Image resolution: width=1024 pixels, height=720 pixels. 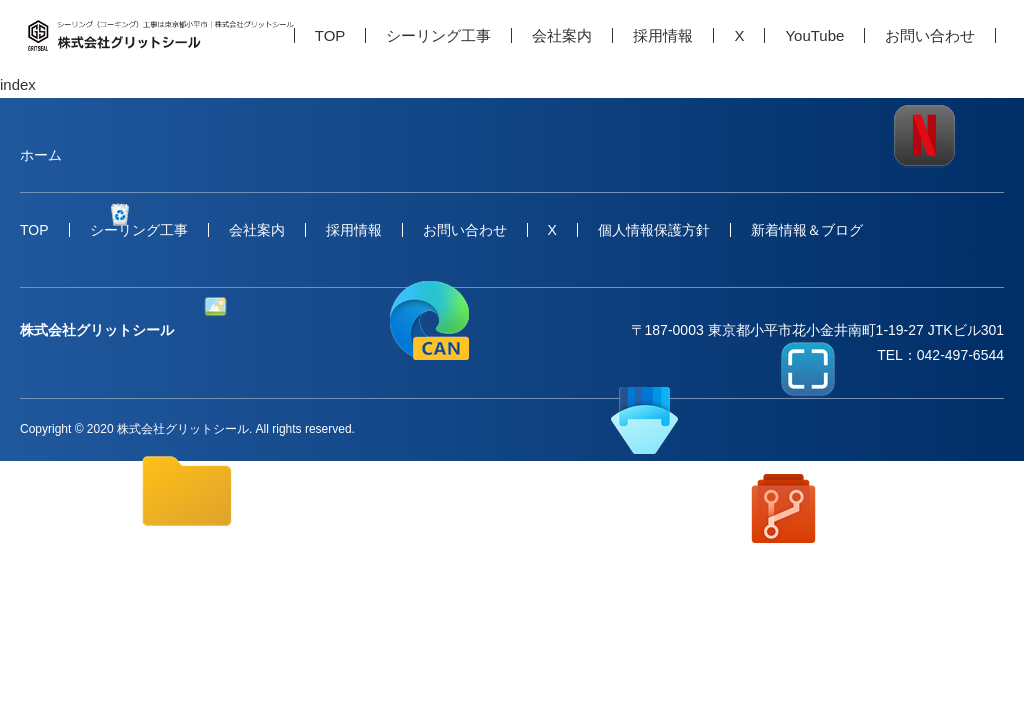 What do you see at coordinates (186, 493) in the screenshot?
I see `open liveback folder` at bounding box center [186, 493].